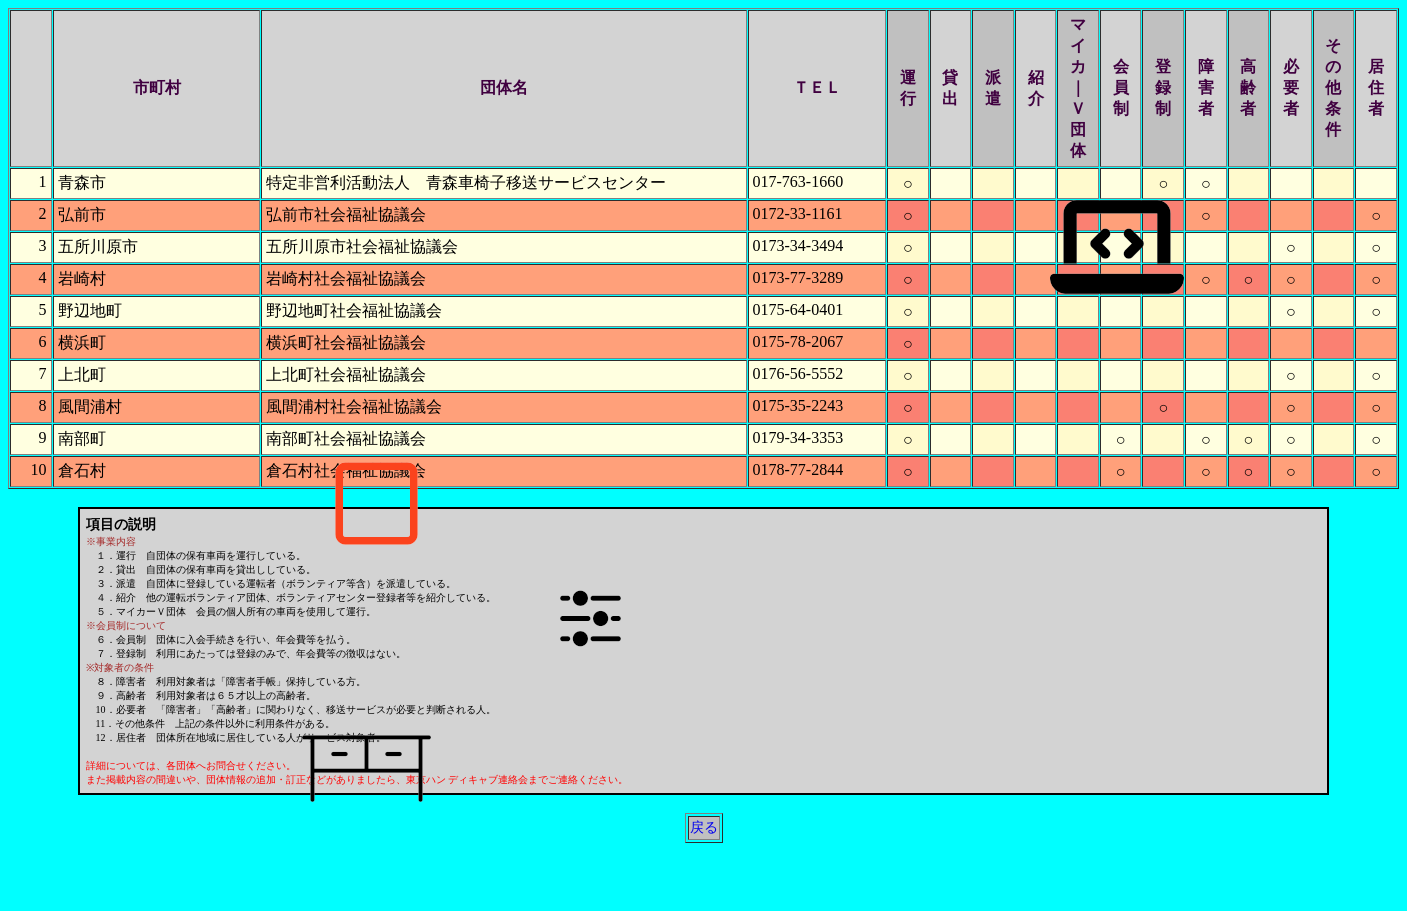 The height and width of the screenshot is (911, 1407). What do you see at coordinates (376, 503) in the screenshot?
I see `select or deselect an item` at bounding box center [376, 503].